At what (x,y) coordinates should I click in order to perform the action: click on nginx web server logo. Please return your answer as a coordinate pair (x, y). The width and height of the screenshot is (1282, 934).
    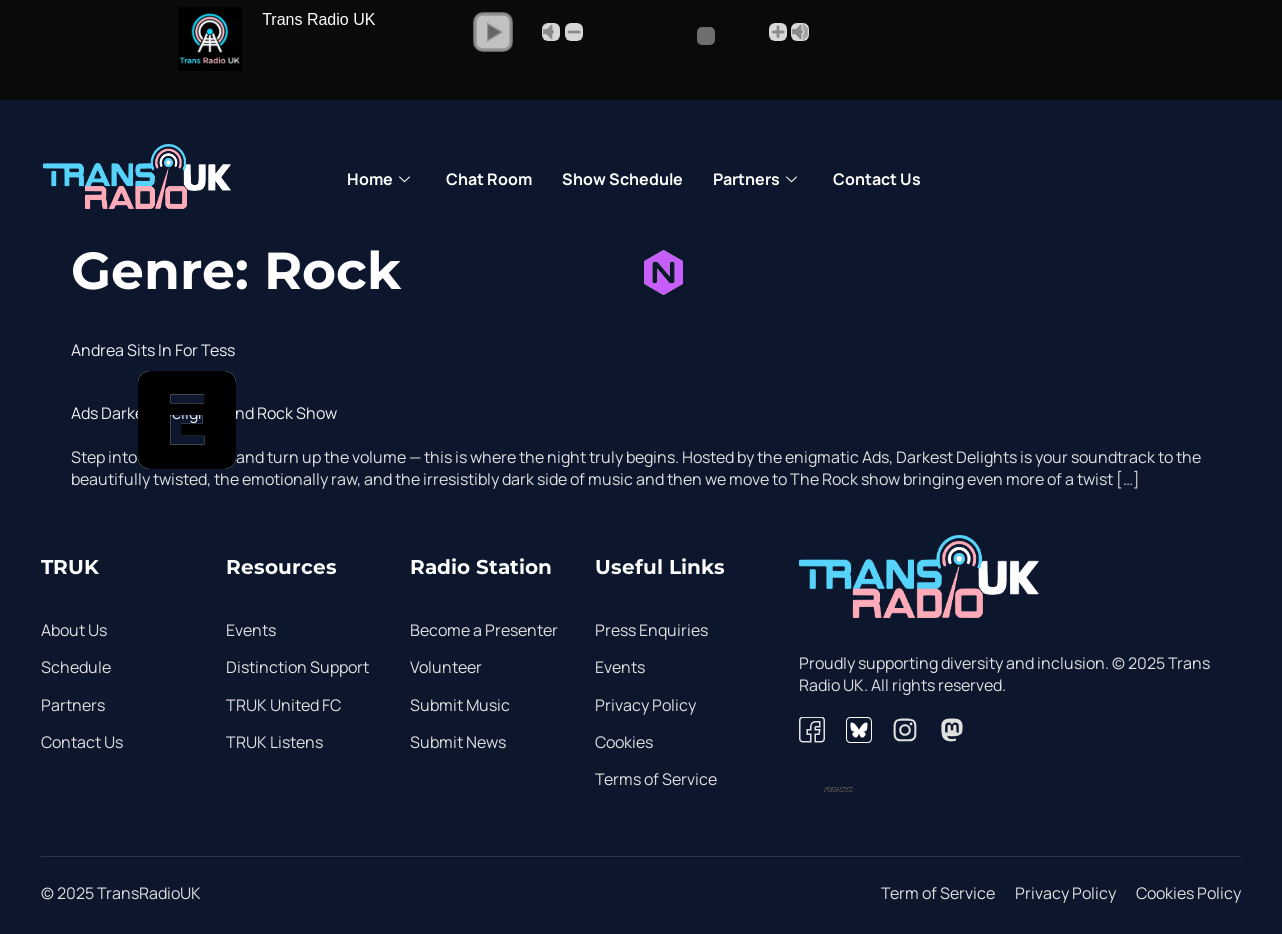
    Looking at the image, I should click on (663, 272).